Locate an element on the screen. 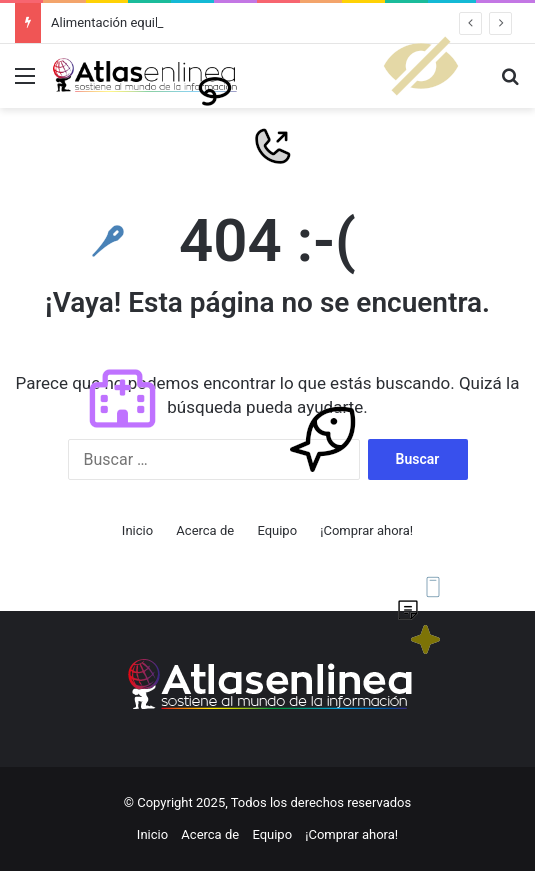  indicates seafood or fish-related content is located at coordinates (326, 436).